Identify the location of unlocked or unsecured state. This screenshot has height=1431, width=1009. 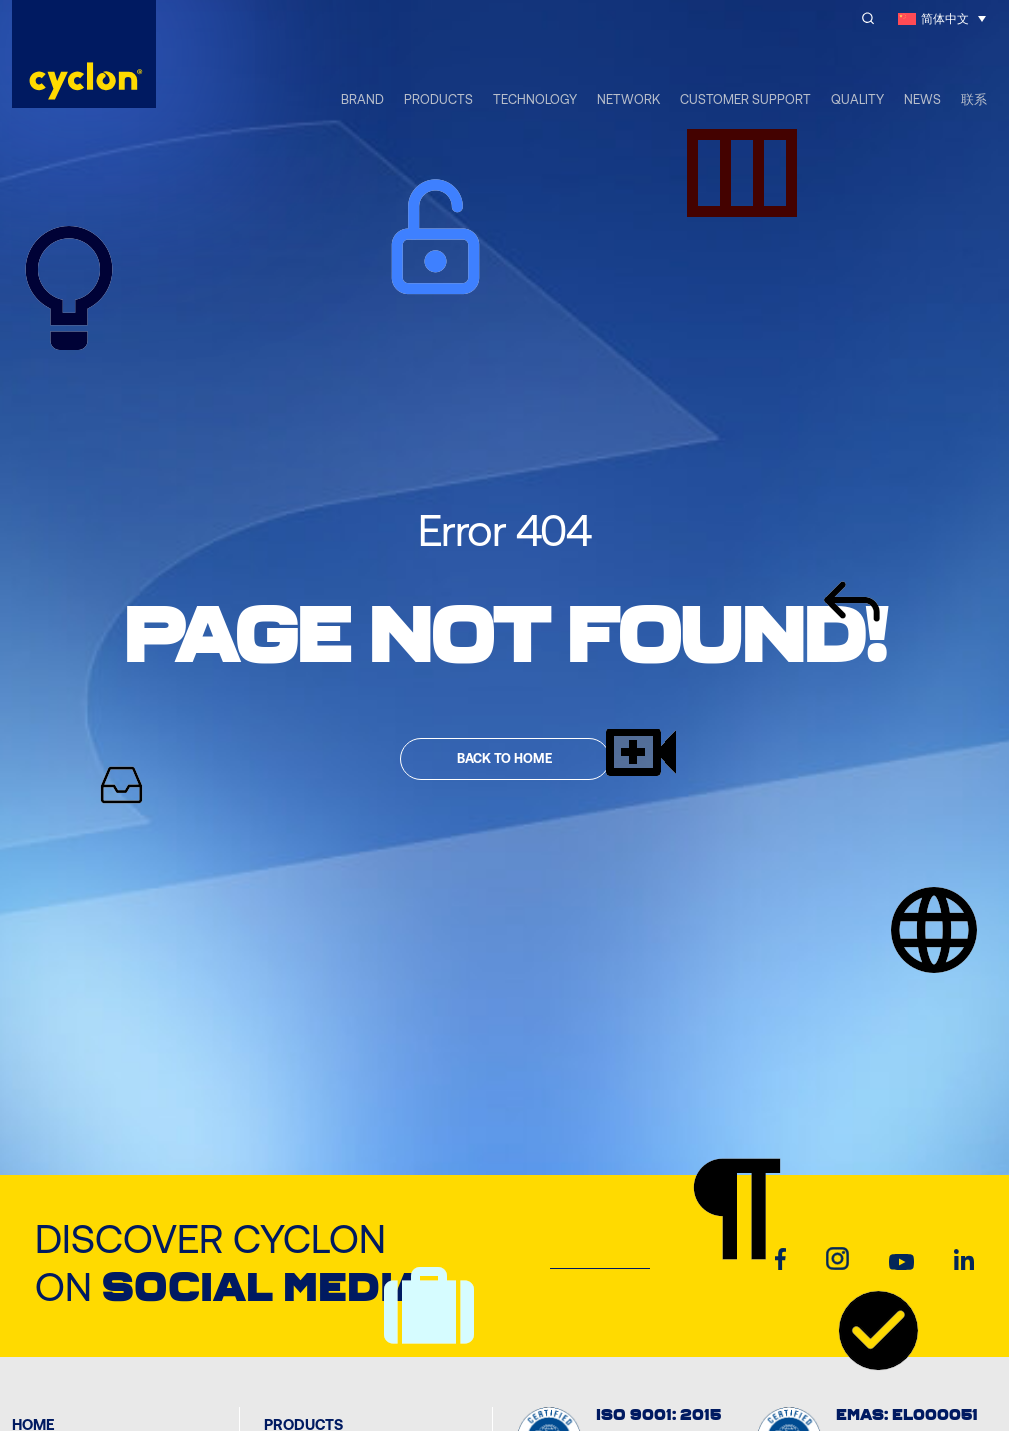
(435, 239).